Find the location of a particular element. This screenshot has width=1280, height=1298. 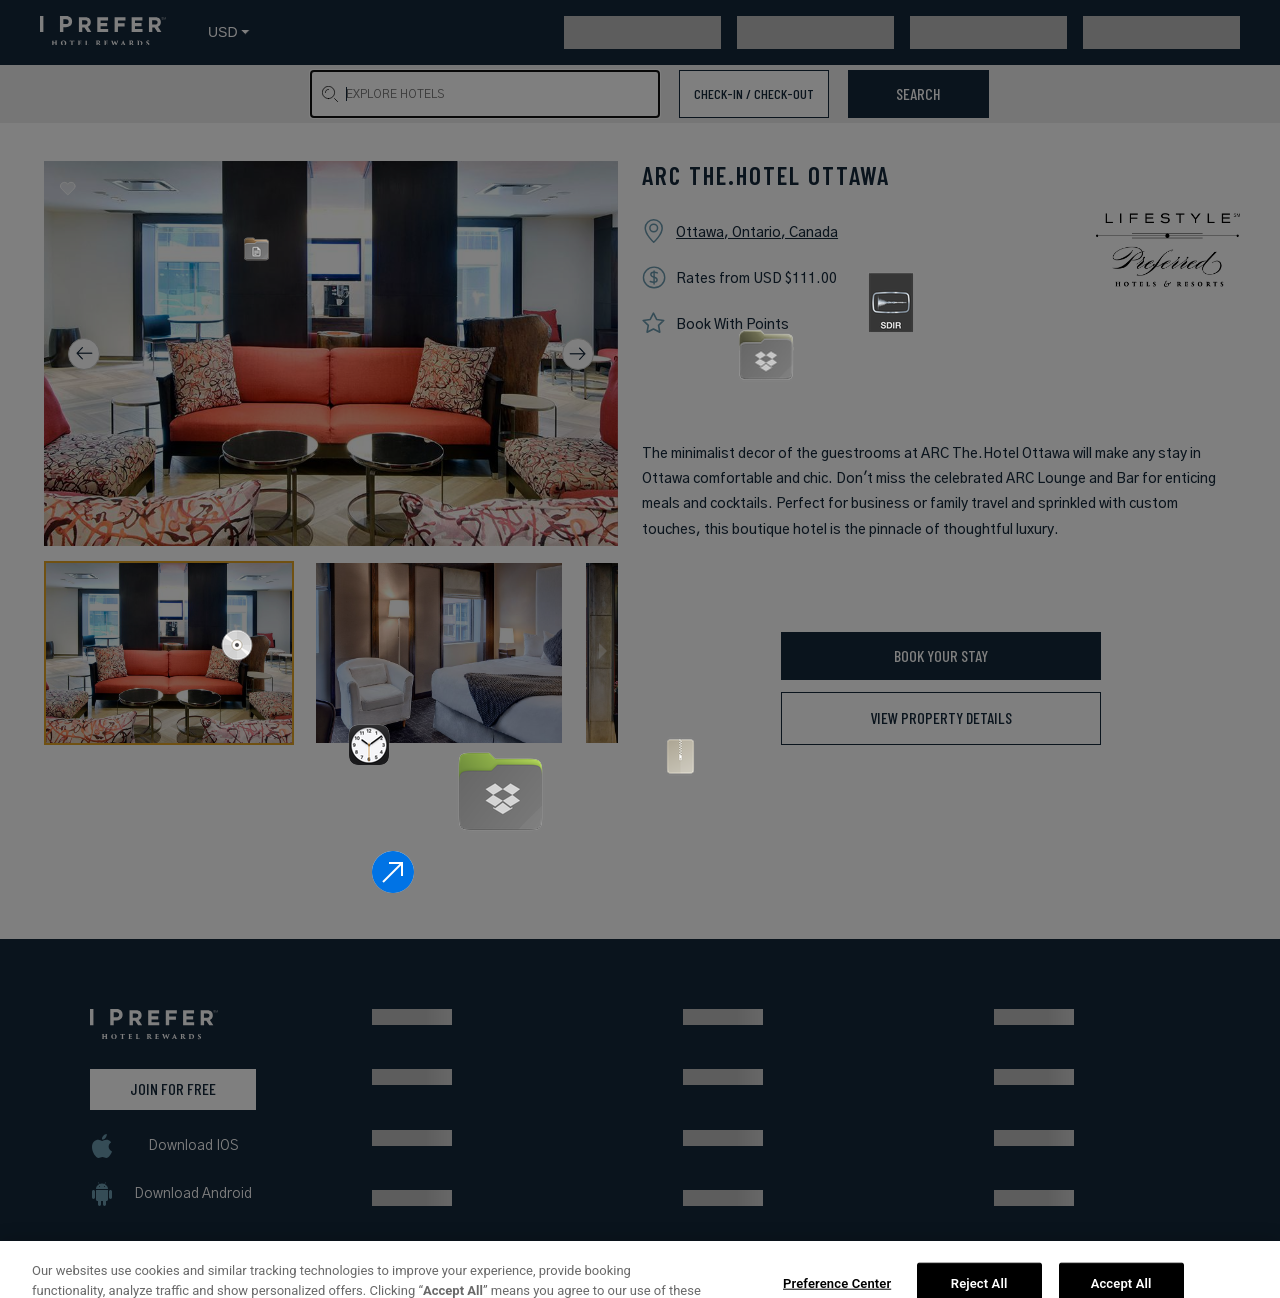

open the clock app is located at coordinates (369, 745).